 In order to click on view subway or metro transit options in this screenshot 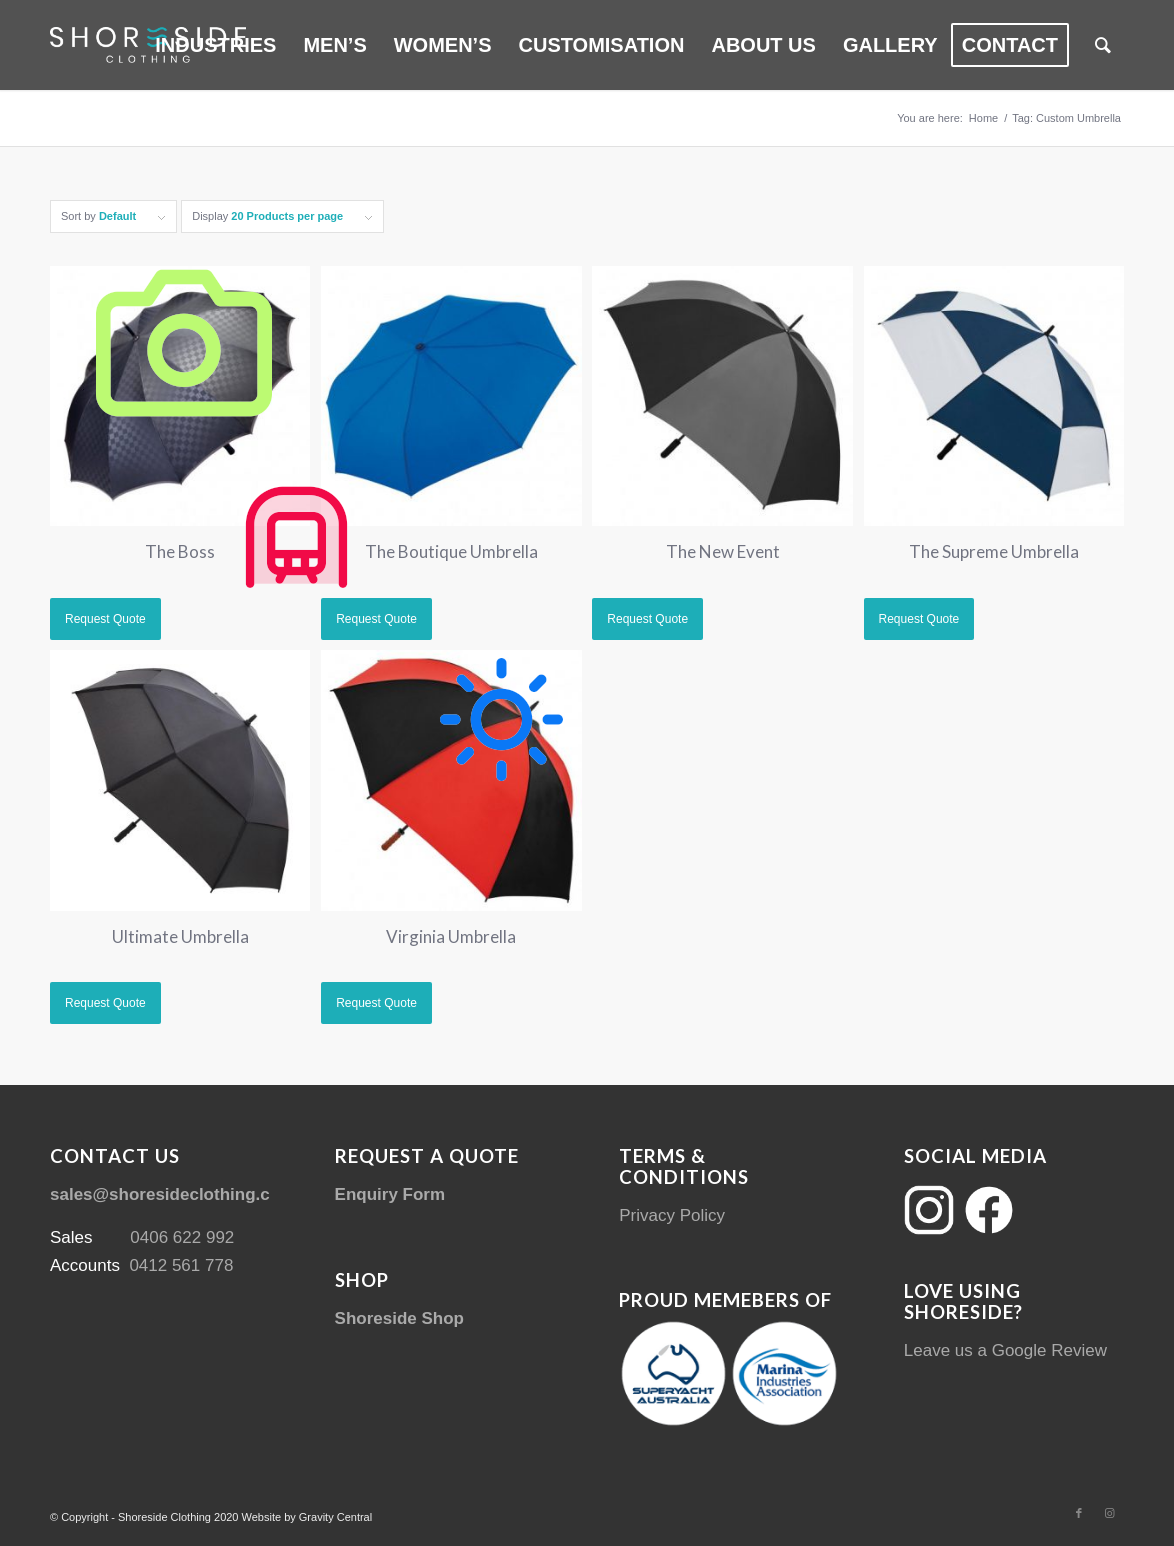, I will do `click(296, 541)`.